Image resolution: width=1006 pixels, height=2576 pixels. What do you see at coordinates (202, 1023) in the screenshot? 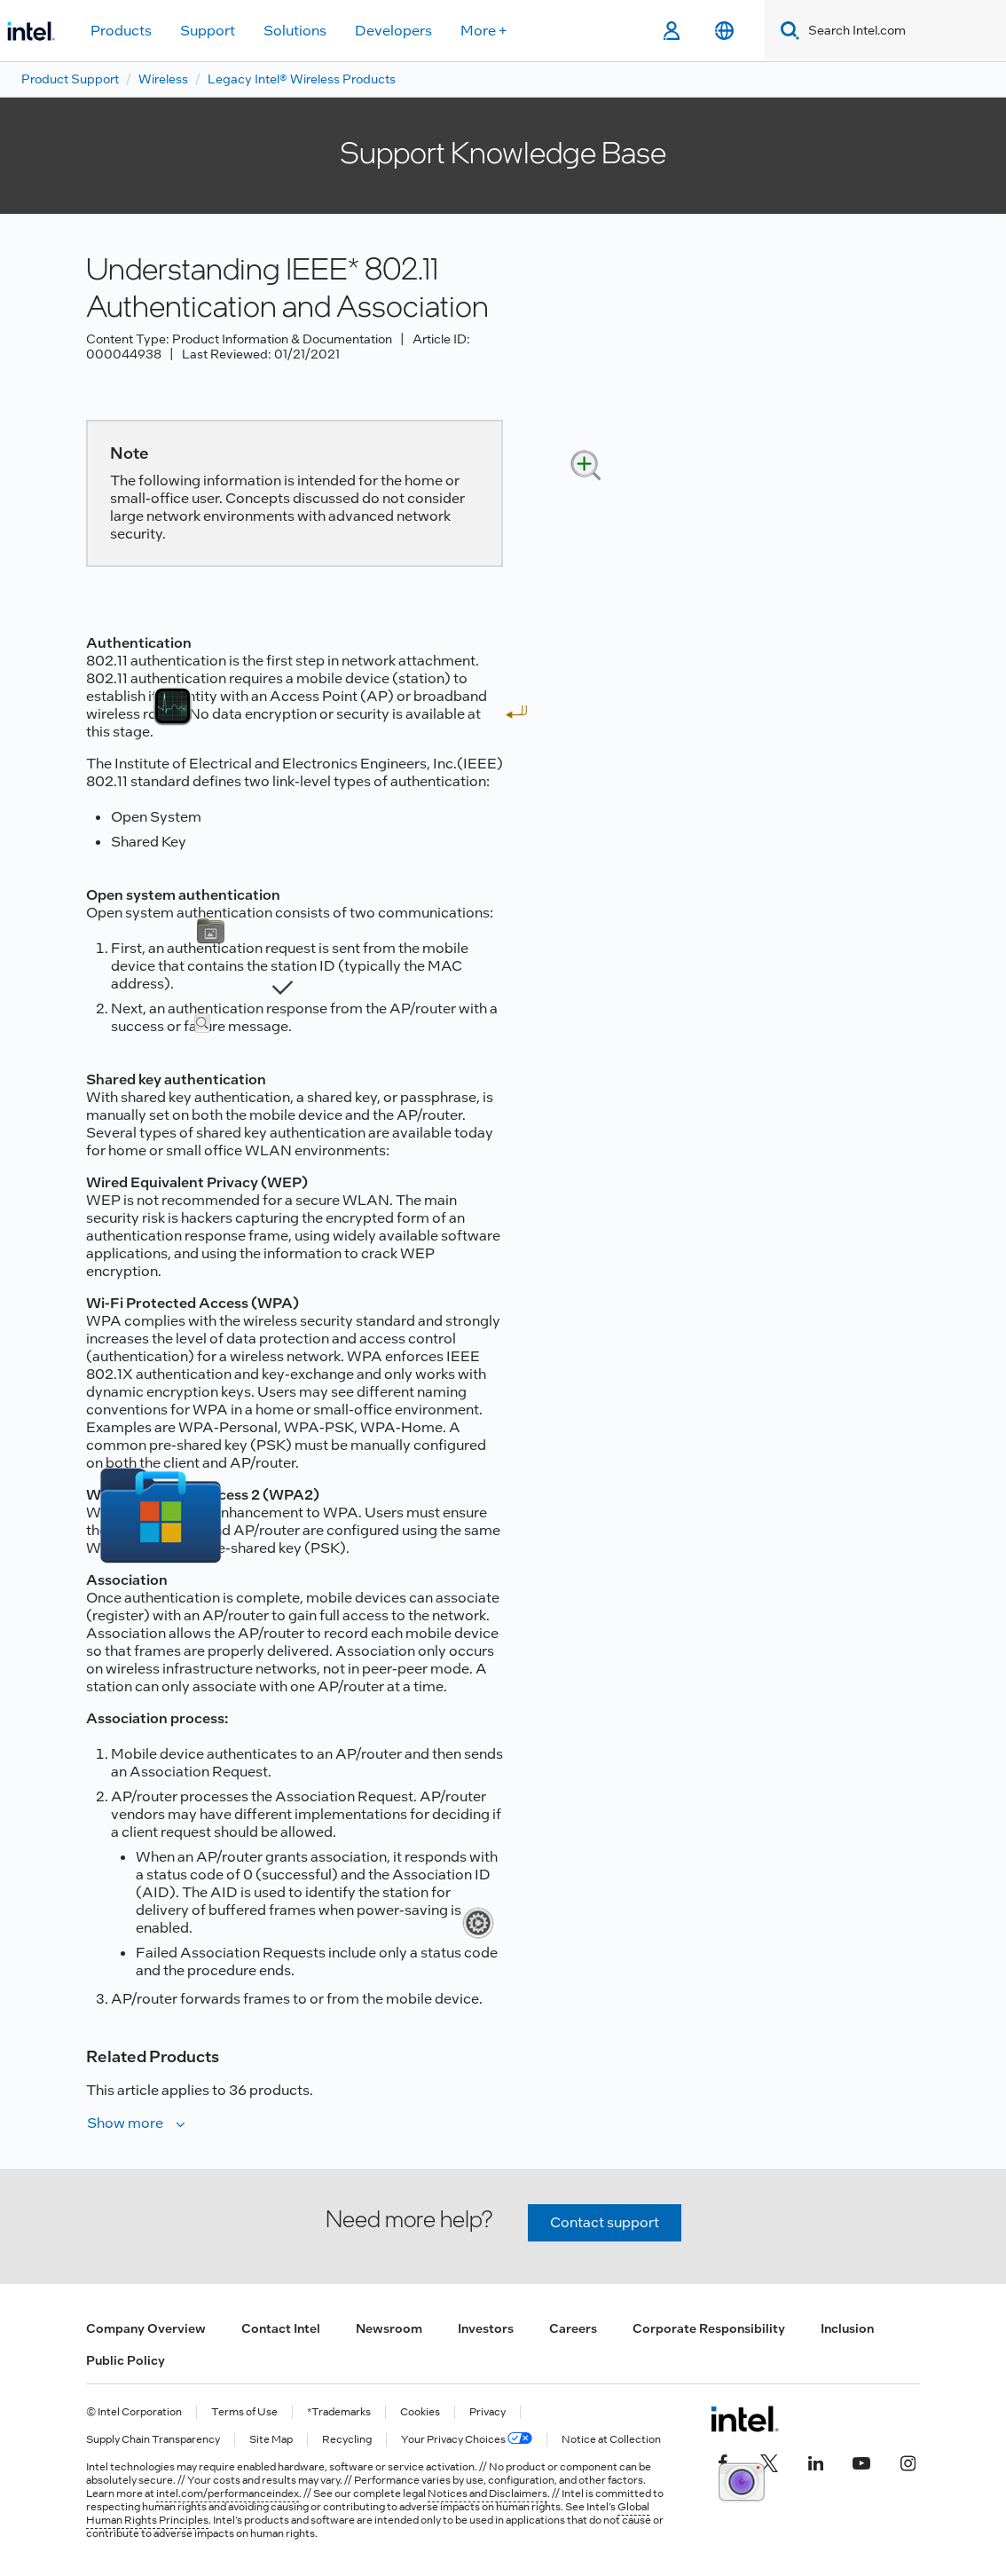
I see `open the log viewer application` at bounding box center [202, 1023].